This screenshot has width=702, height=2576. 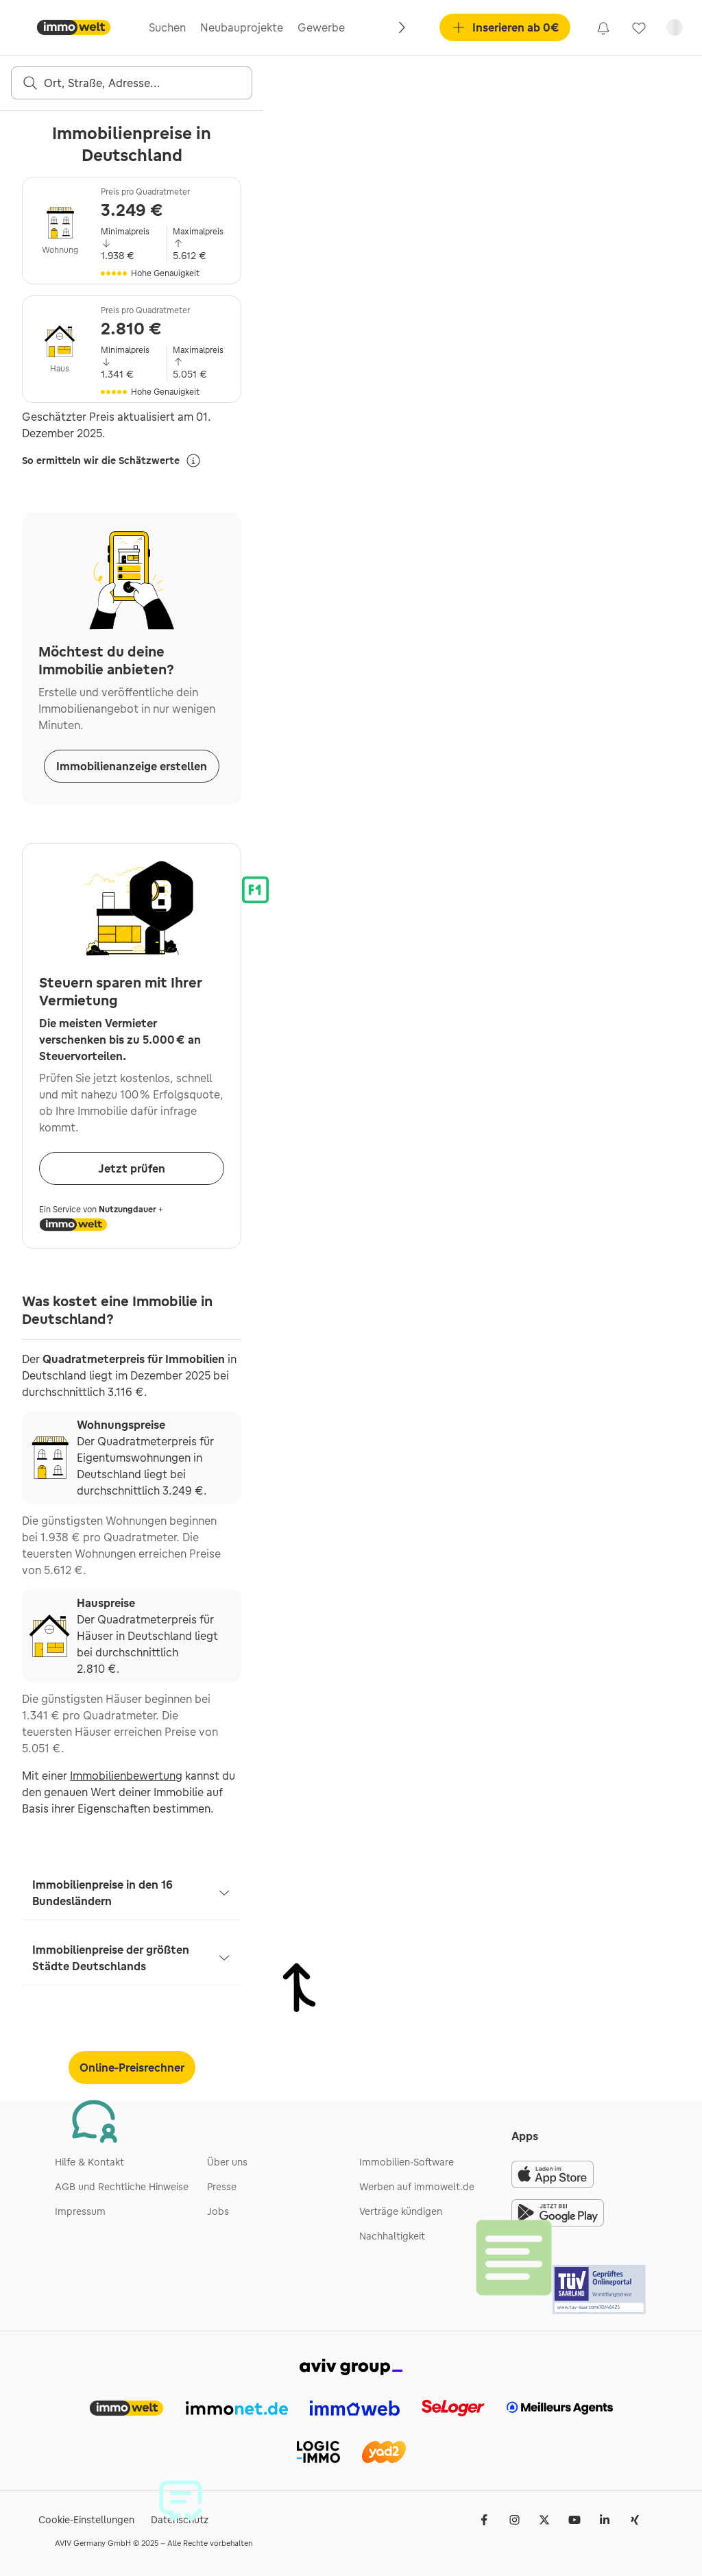 What do you see at coordinates (180, 2499) in the screenshot?
I see `message sent successfully` at bounding box center [180, 2499].